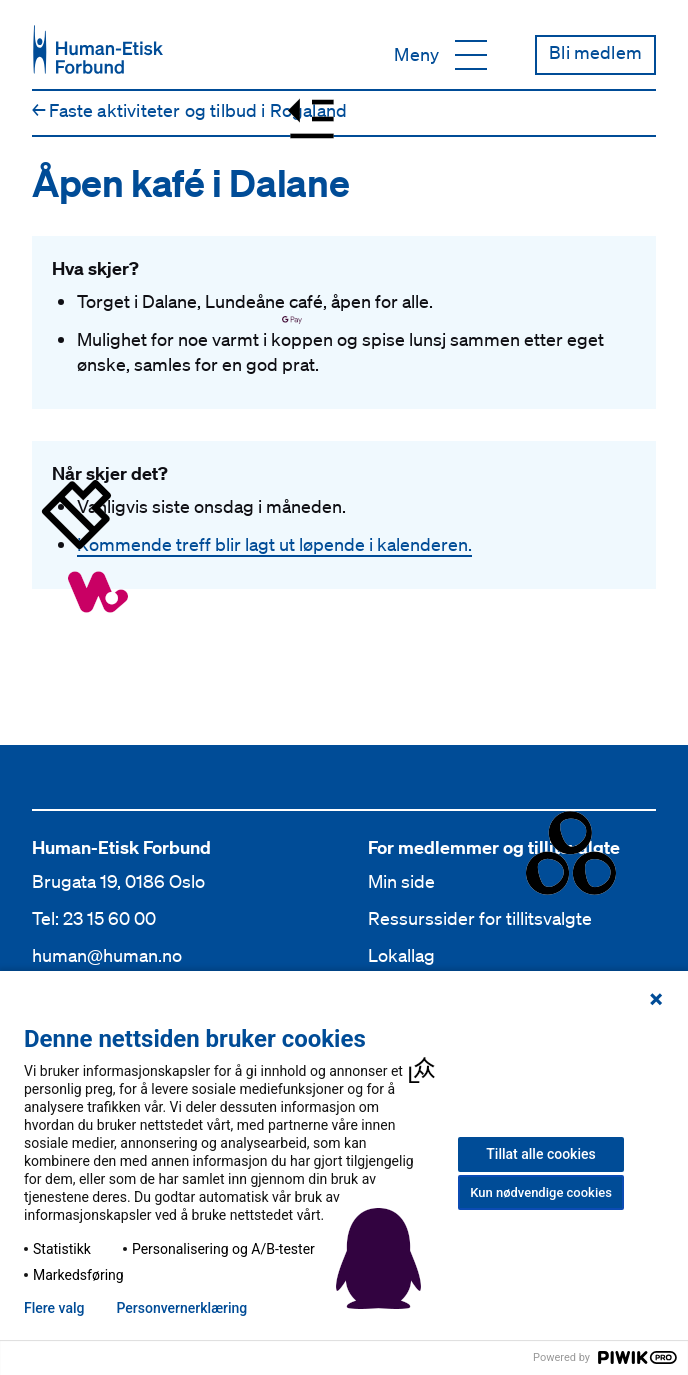 Image resolution: width=688 pixels, height=1375 pixels. I want to click on pay with google pay, so click(292, 320).